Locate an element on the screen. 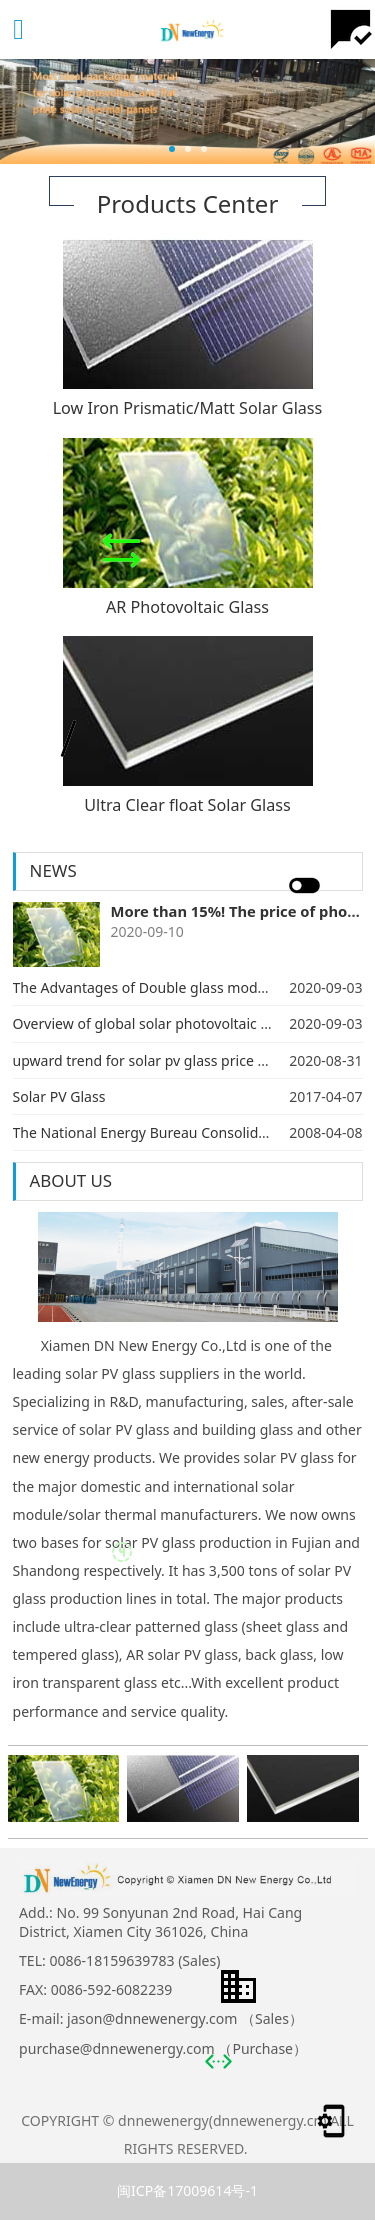  indicates a disabled or unavailable feature is located at coordinates (68, 738).